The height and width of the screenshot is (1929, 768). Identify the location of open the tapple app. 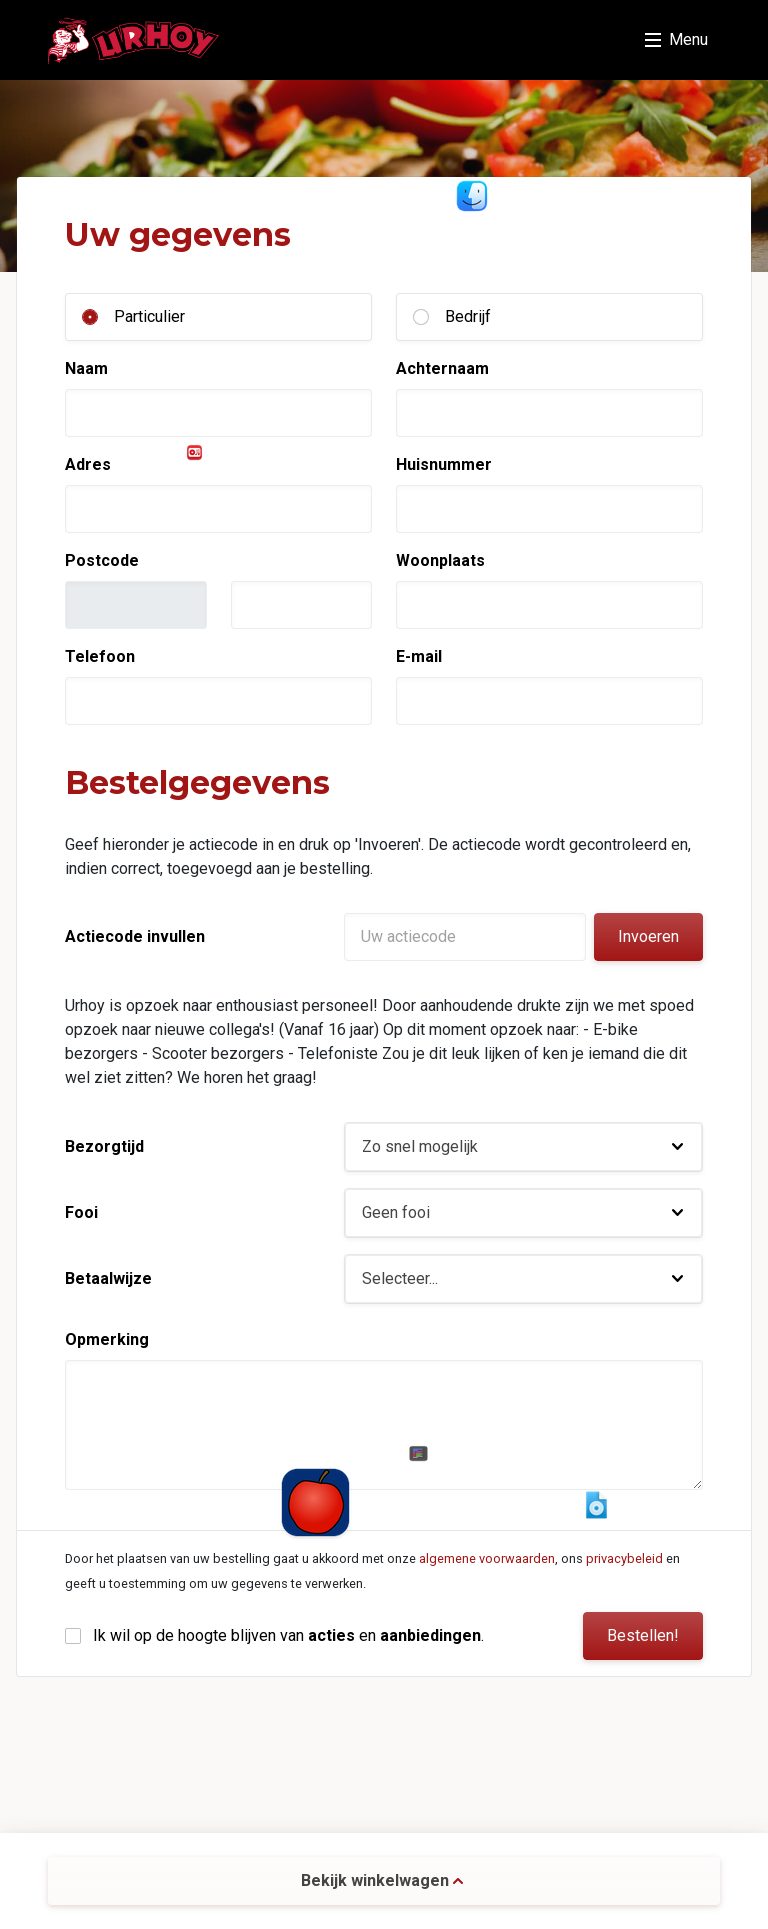
(315, 1502).